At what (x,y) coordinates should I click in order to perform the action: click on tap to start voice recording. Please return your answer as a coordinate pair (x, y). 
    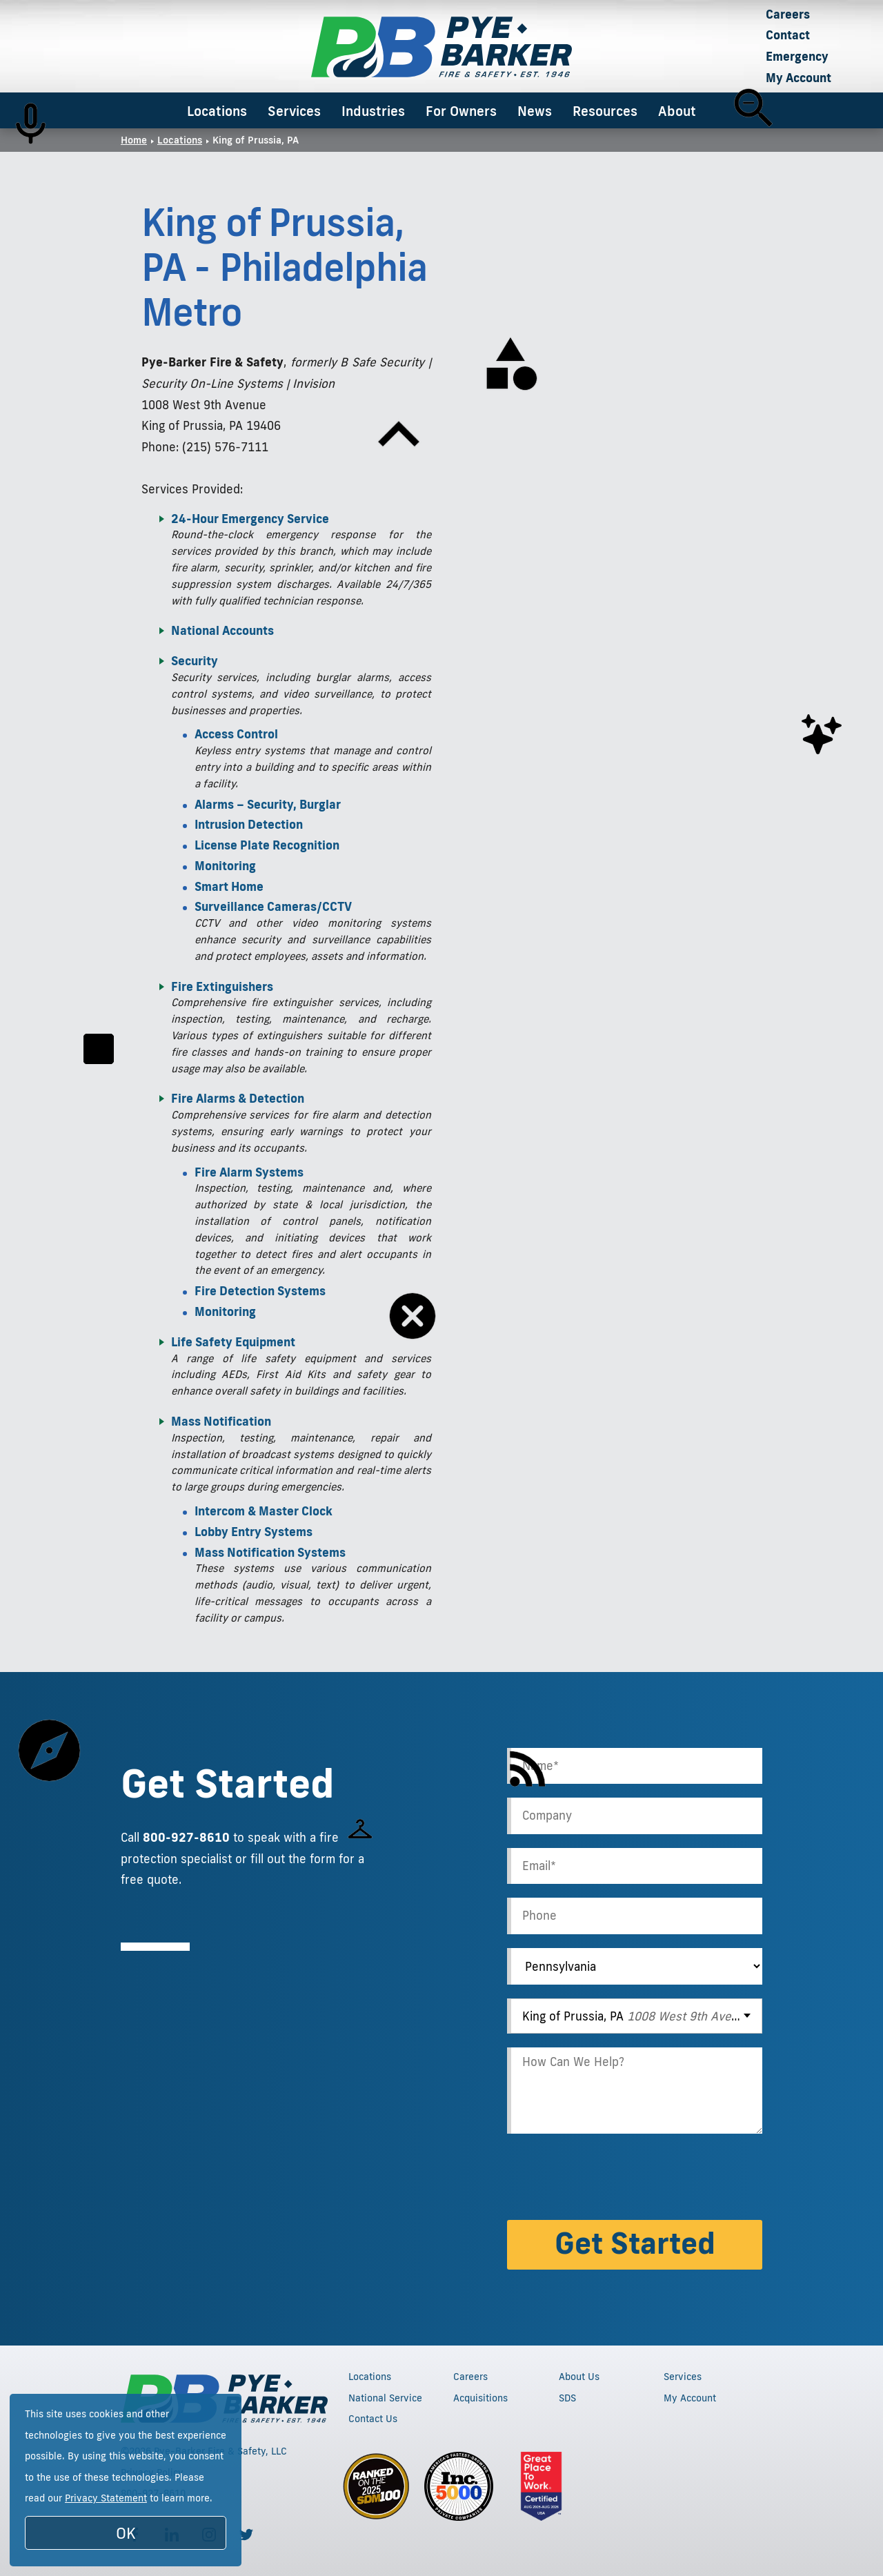
    Looking at the image, I should click on (30, 124).